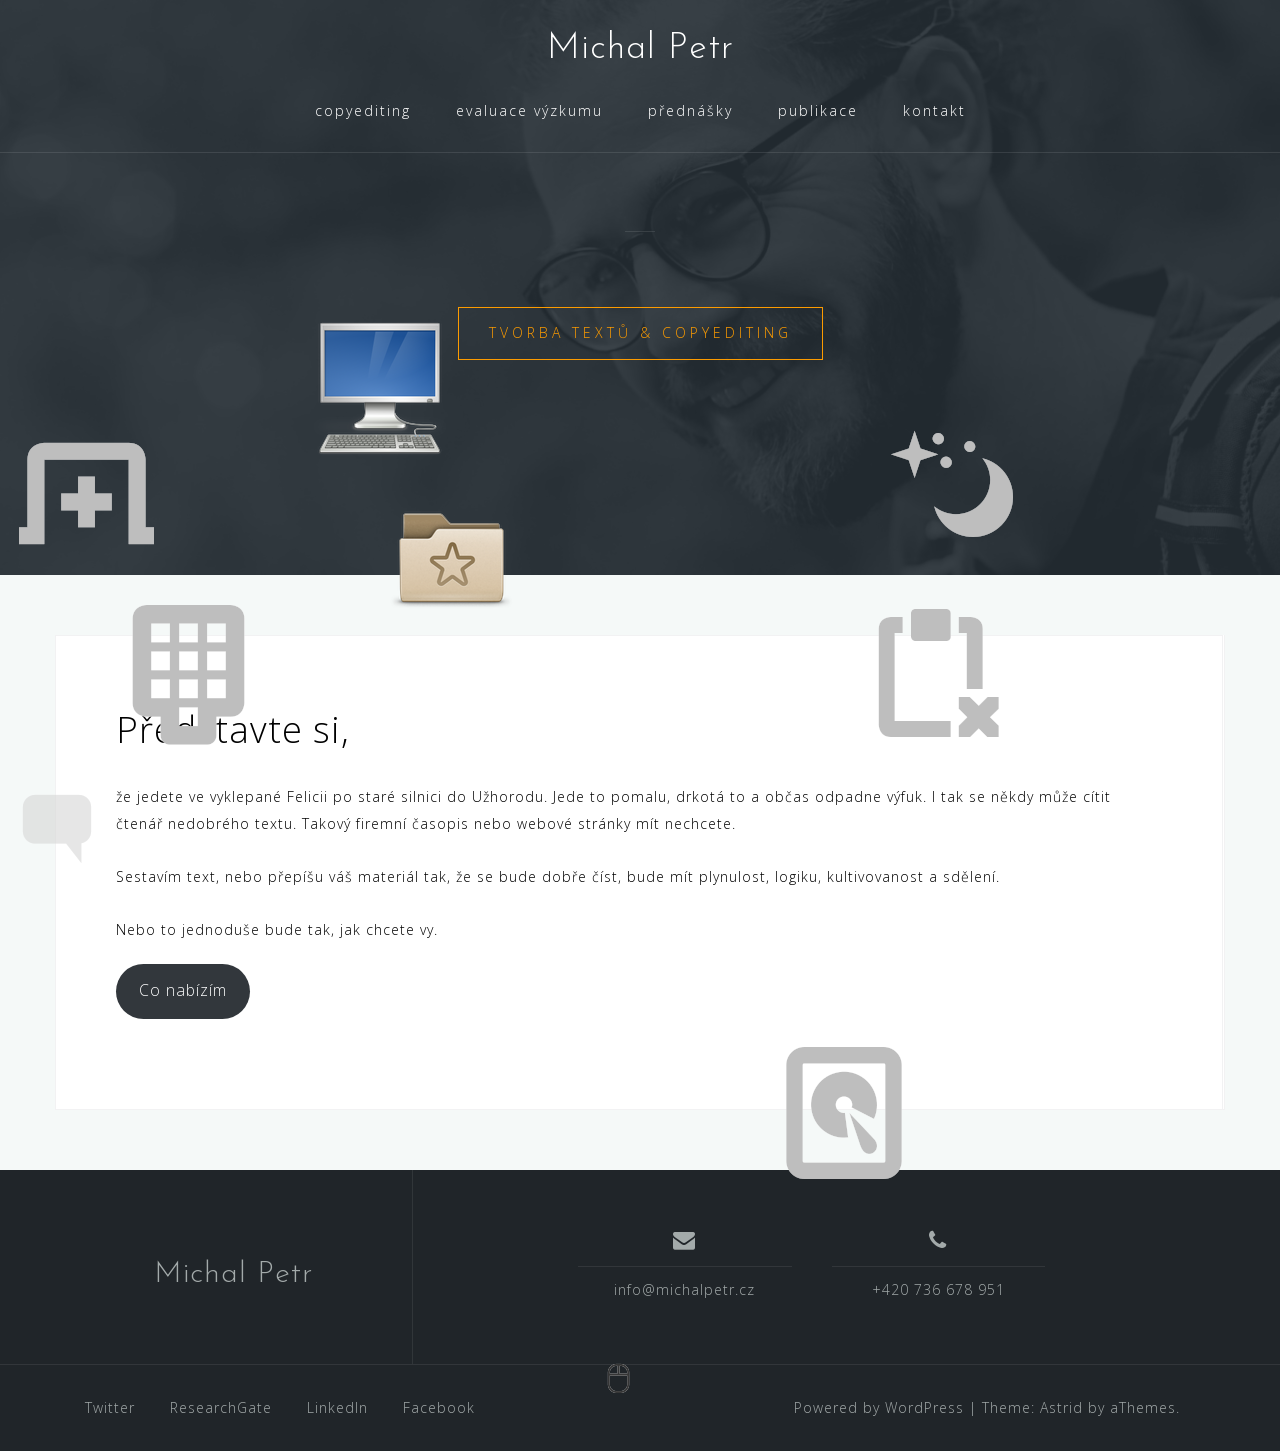 The width and height of the screenshot is (1280, 1451). Describe the element at coordinates (950, 474) in the screenshot. I see `access screensaver settings` at that location.